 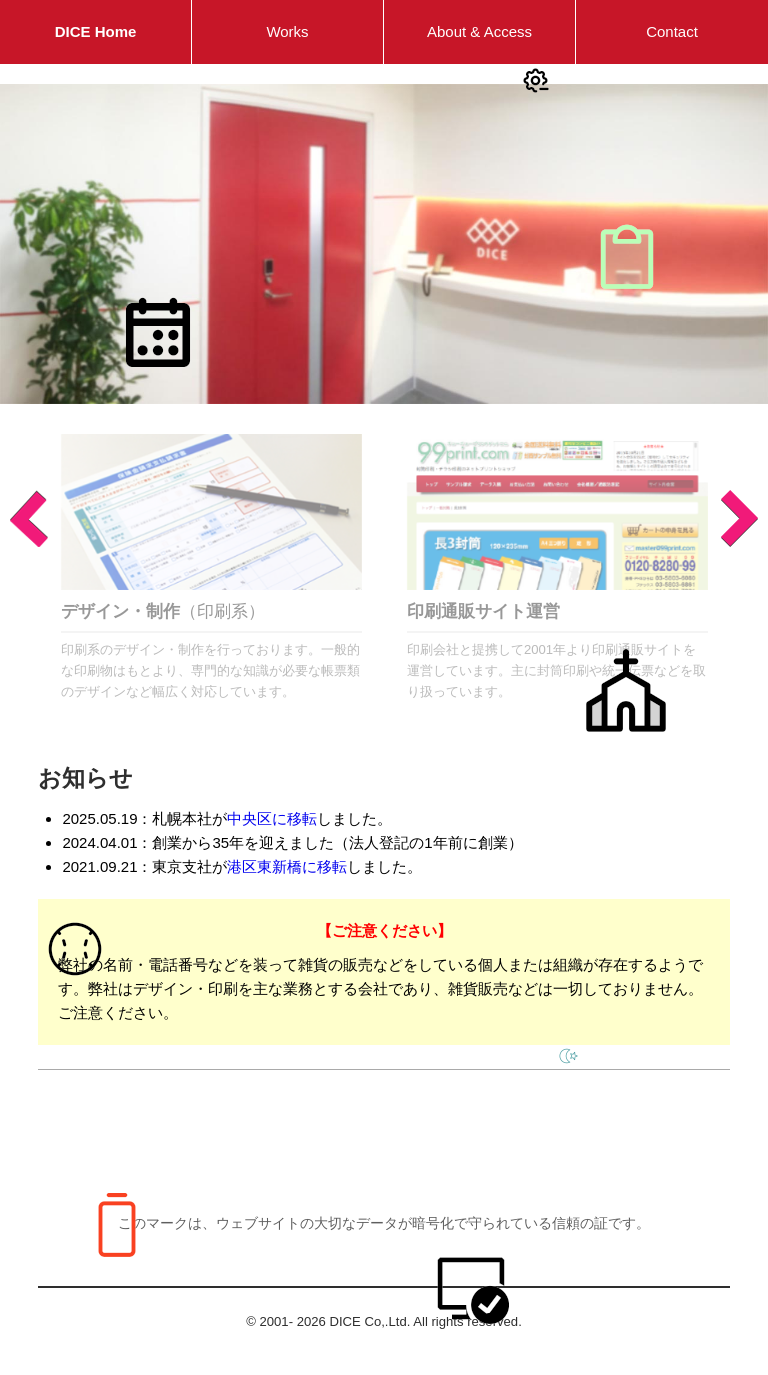 I want to click on indicates islamic religious content or settings, so click(x=568, y=1056).